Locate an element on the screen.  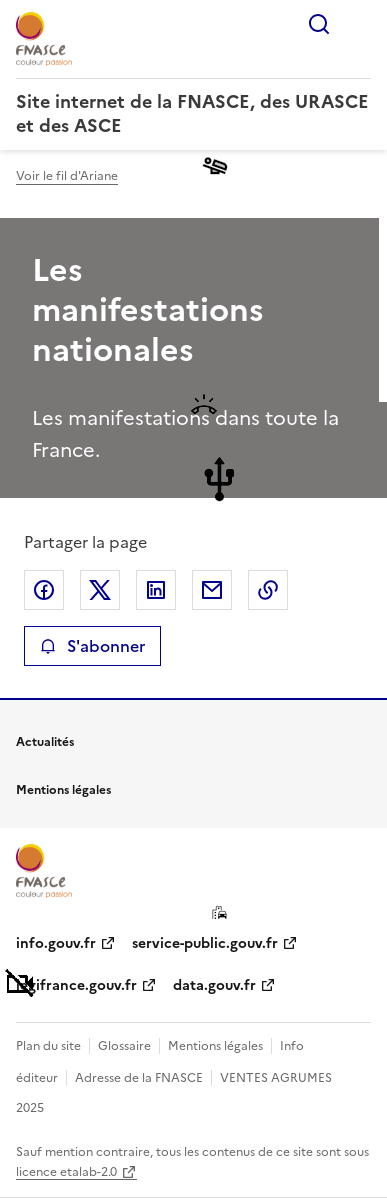
turn off camera during video call is located at coordinates (20, 984).